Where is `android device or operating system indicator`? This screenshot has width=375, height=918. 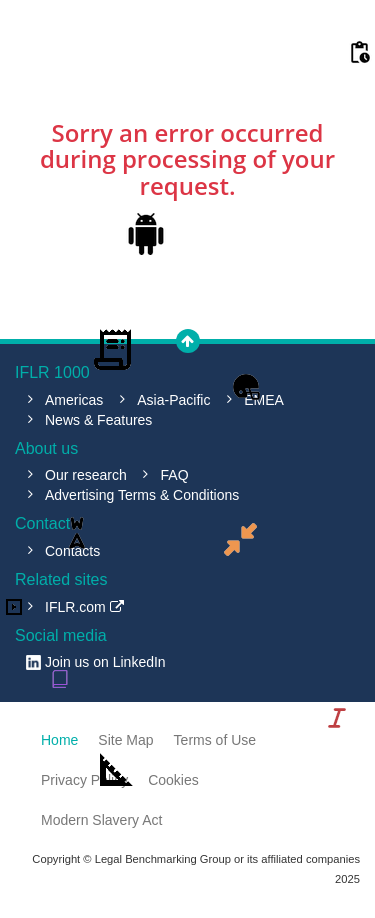 android device or operating system indicator is located at coordinates (146, 234).